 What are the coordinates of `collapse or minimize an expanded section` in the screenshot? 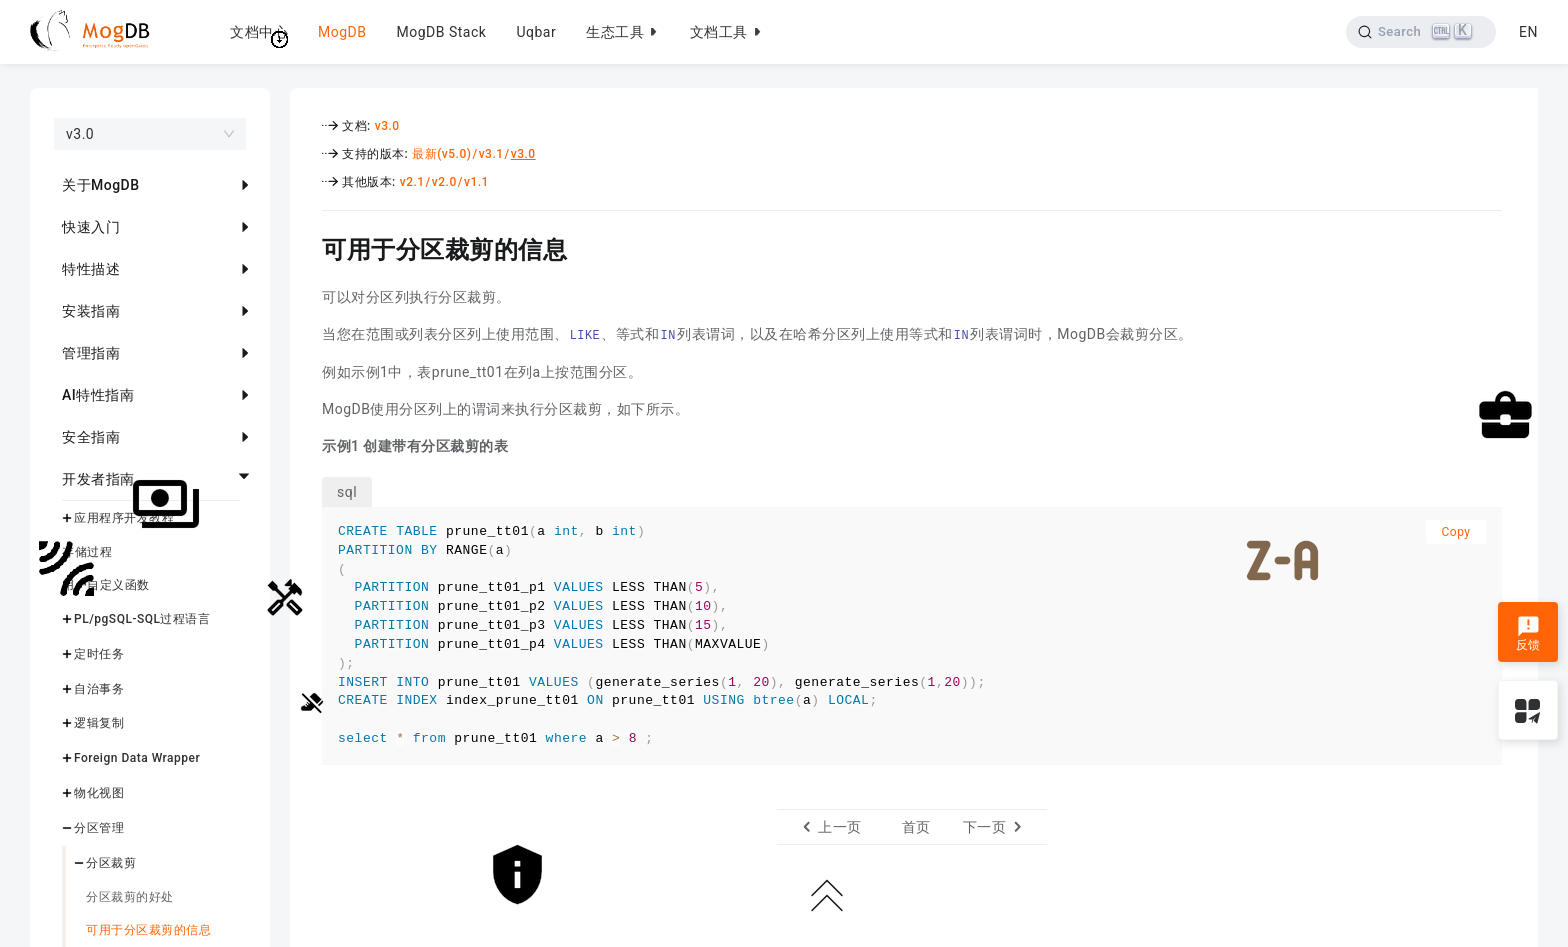 It's located at (827, 897).